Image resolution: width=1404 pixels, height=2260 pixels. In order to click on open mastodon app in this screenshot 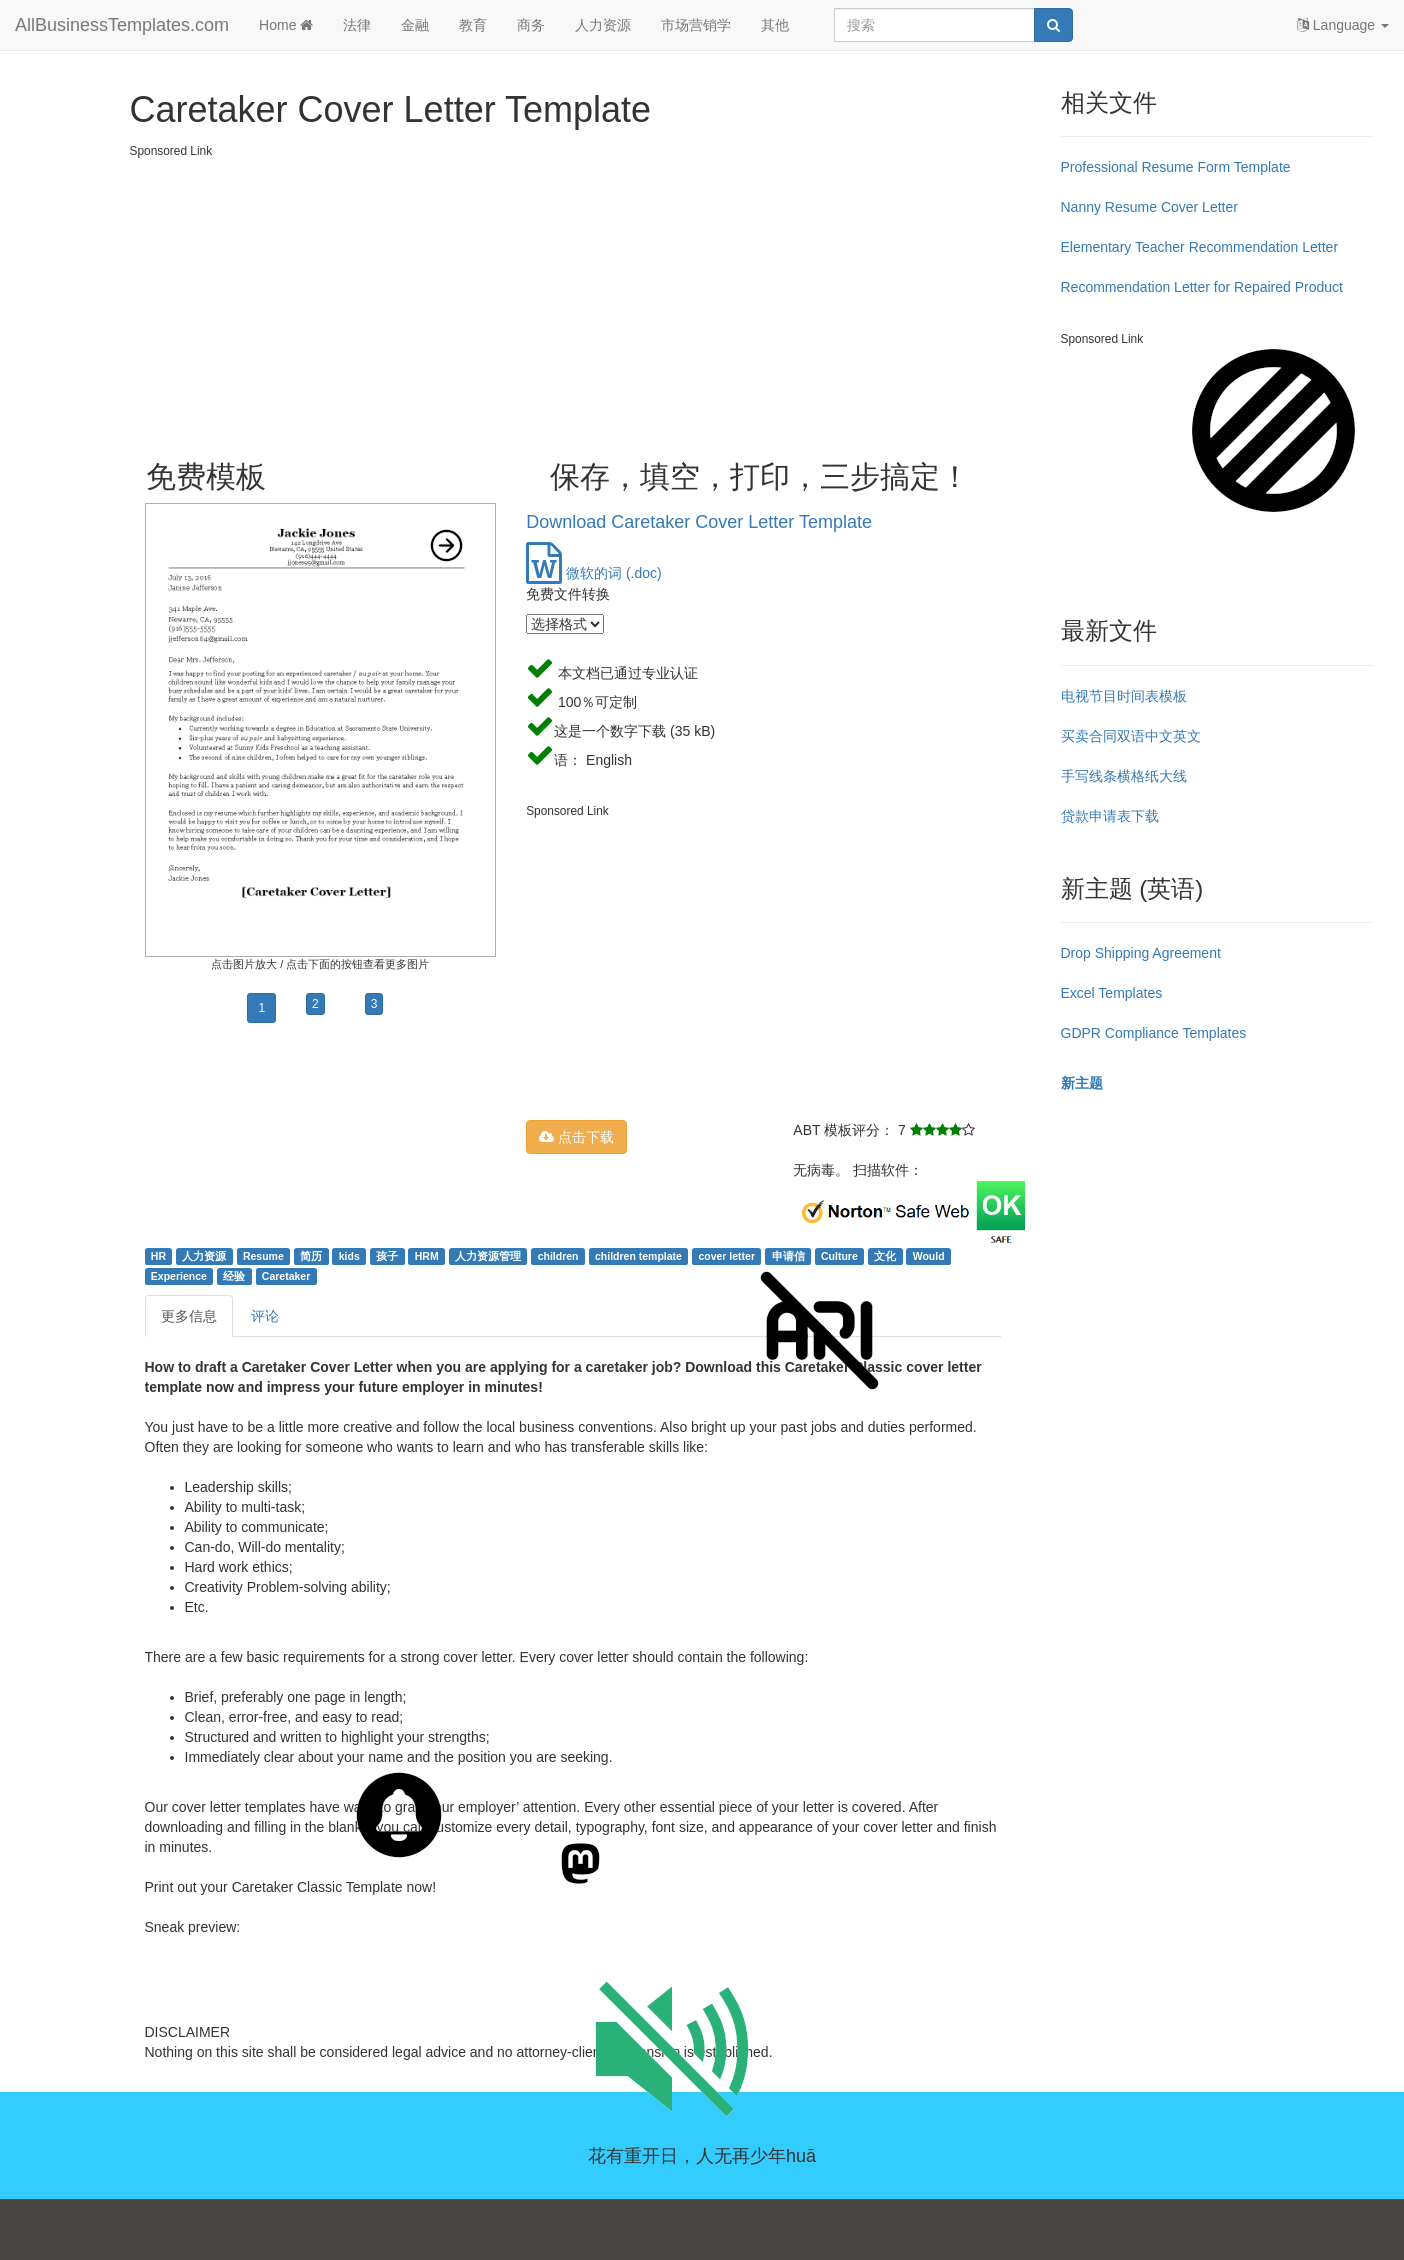, I will do `click(580, 1863)`.